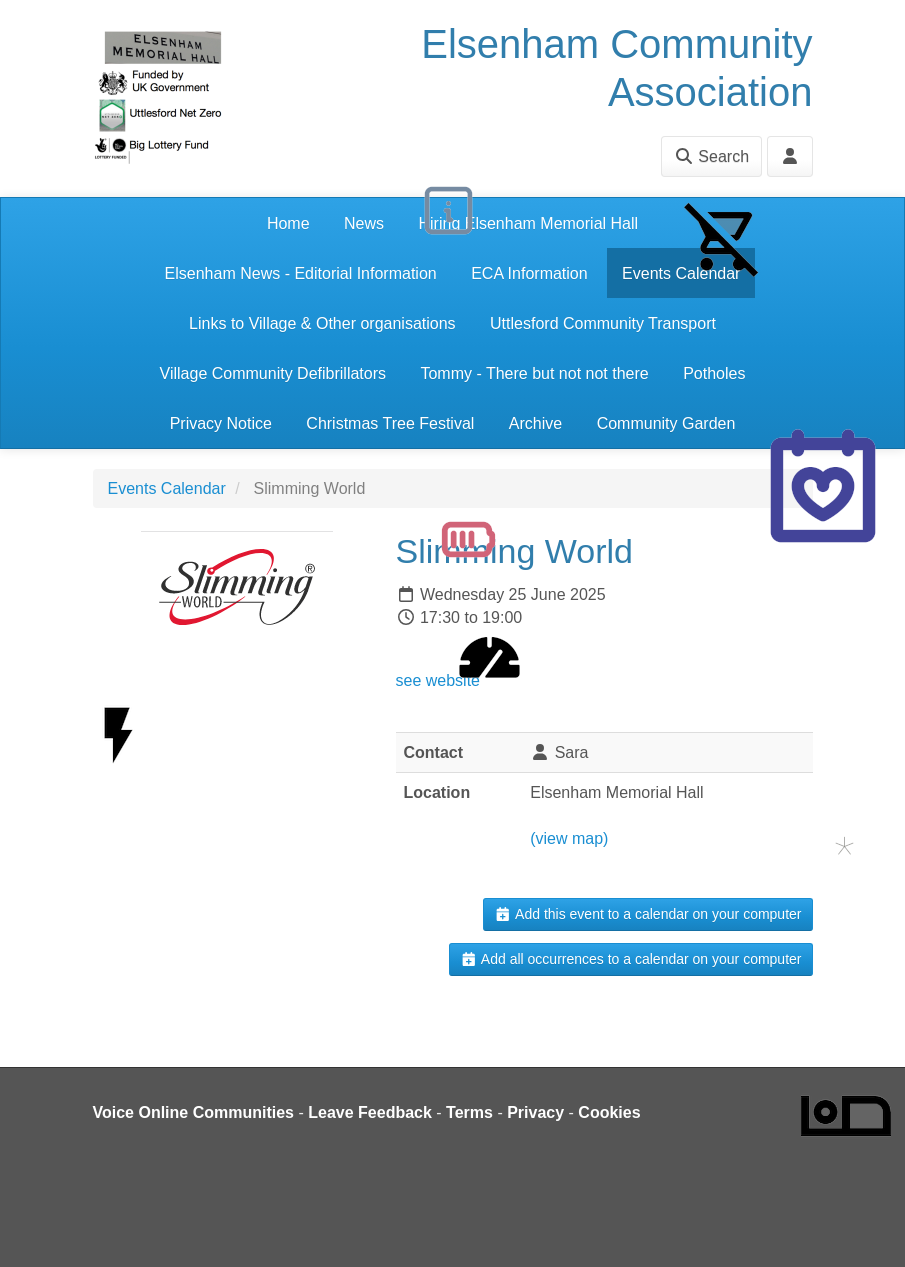  What do you see at coordinates (468, 539) in the screenshot?
I see `indicates battery at 75% charge` at bounding box center [468, 539].